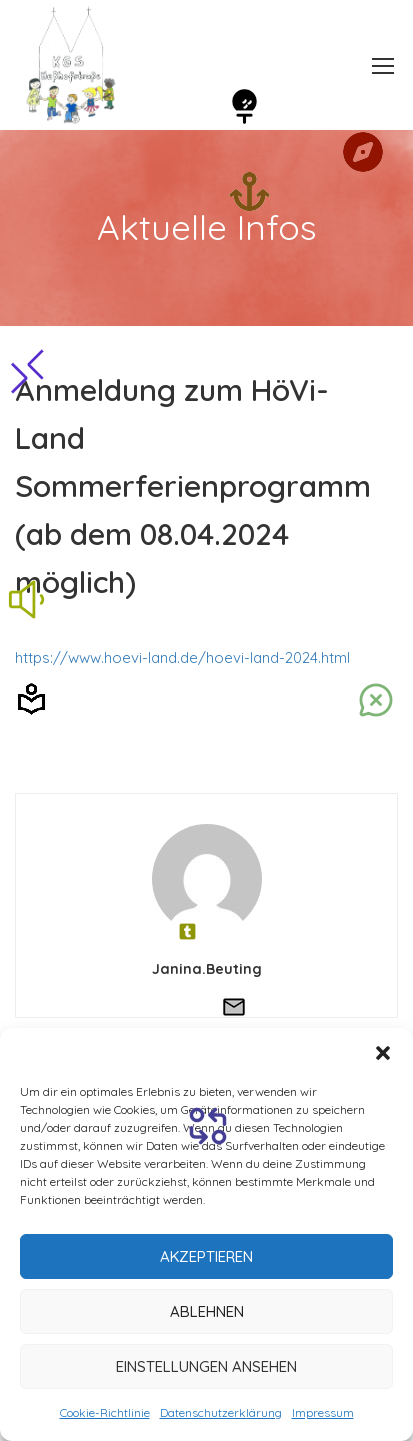  I want to click on access golf or sports-related features, so click(244, 105).